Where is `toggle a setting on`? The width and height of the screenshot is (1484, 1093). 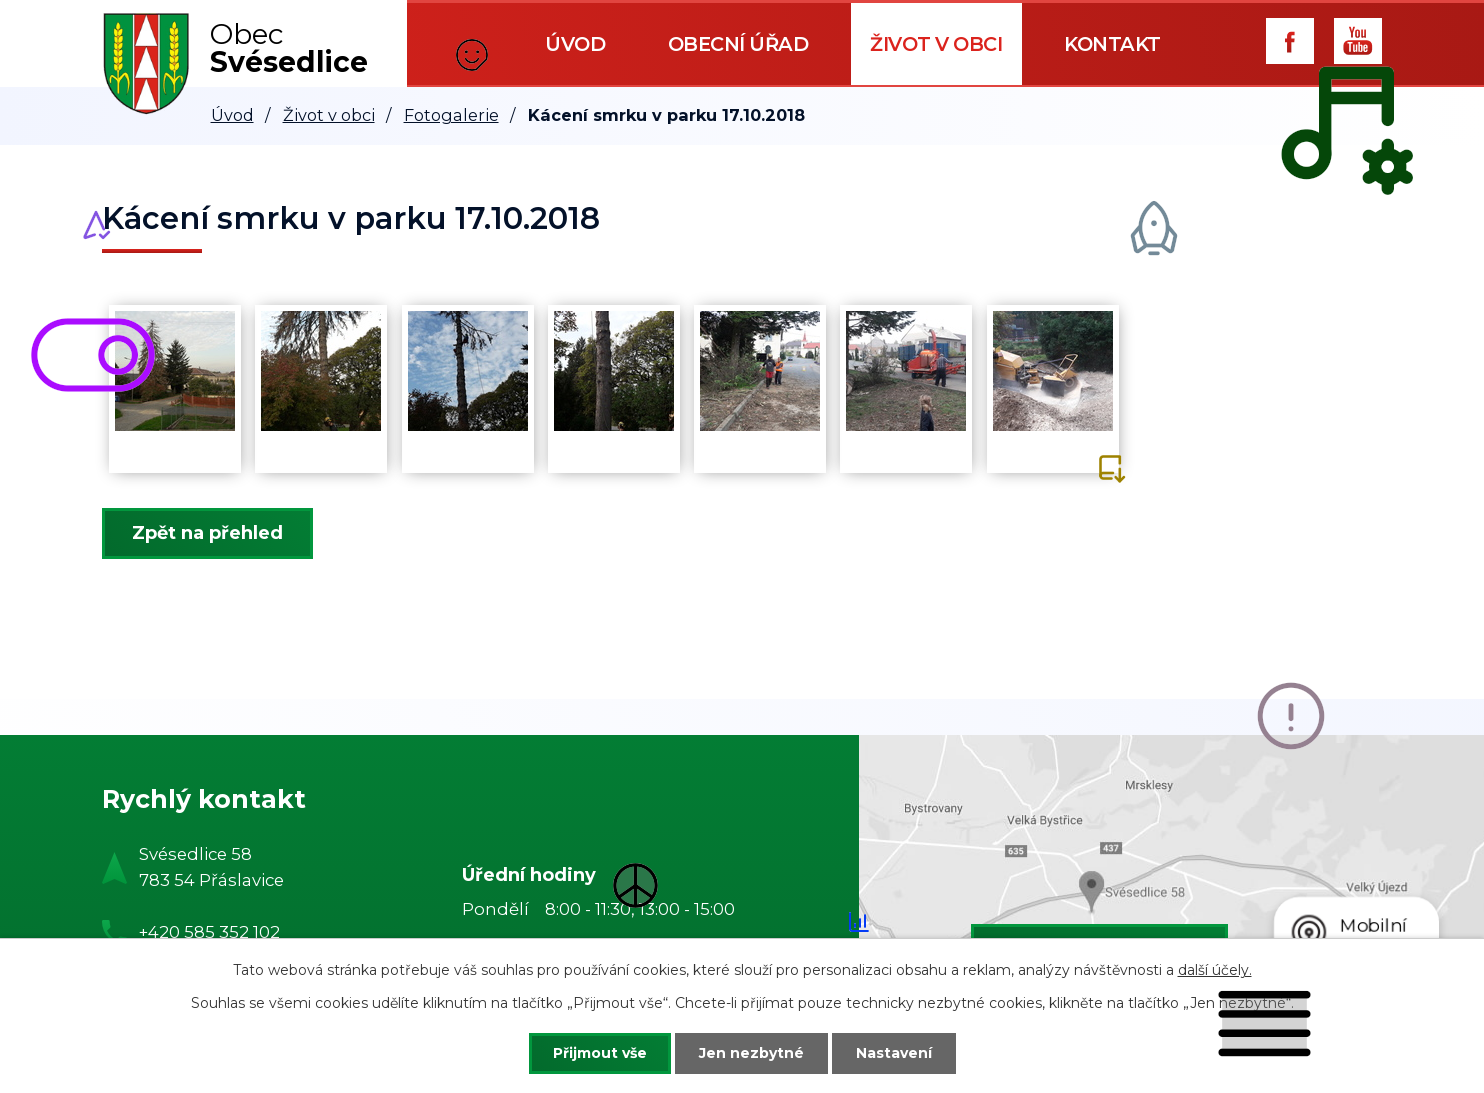
toggle a setting on is located at coordinates (93, 355).